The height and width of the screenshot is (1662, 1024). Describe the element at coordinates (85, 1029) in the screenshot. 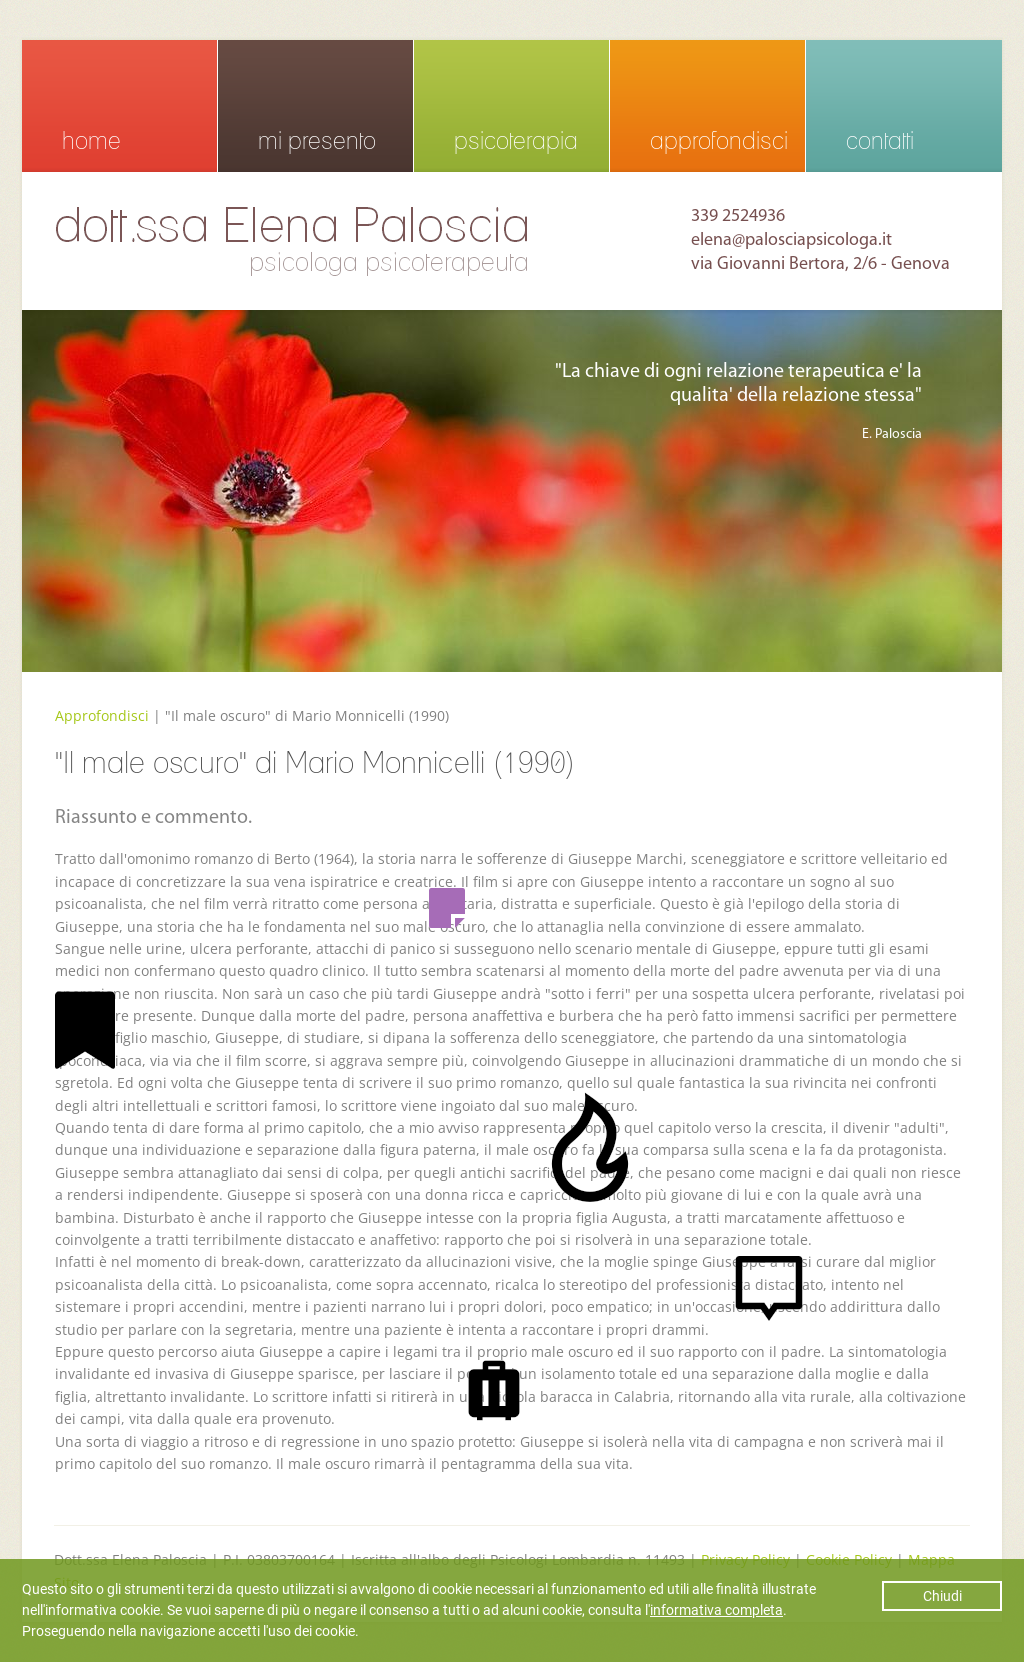

I see `save this item to your bookmarks` at that location.